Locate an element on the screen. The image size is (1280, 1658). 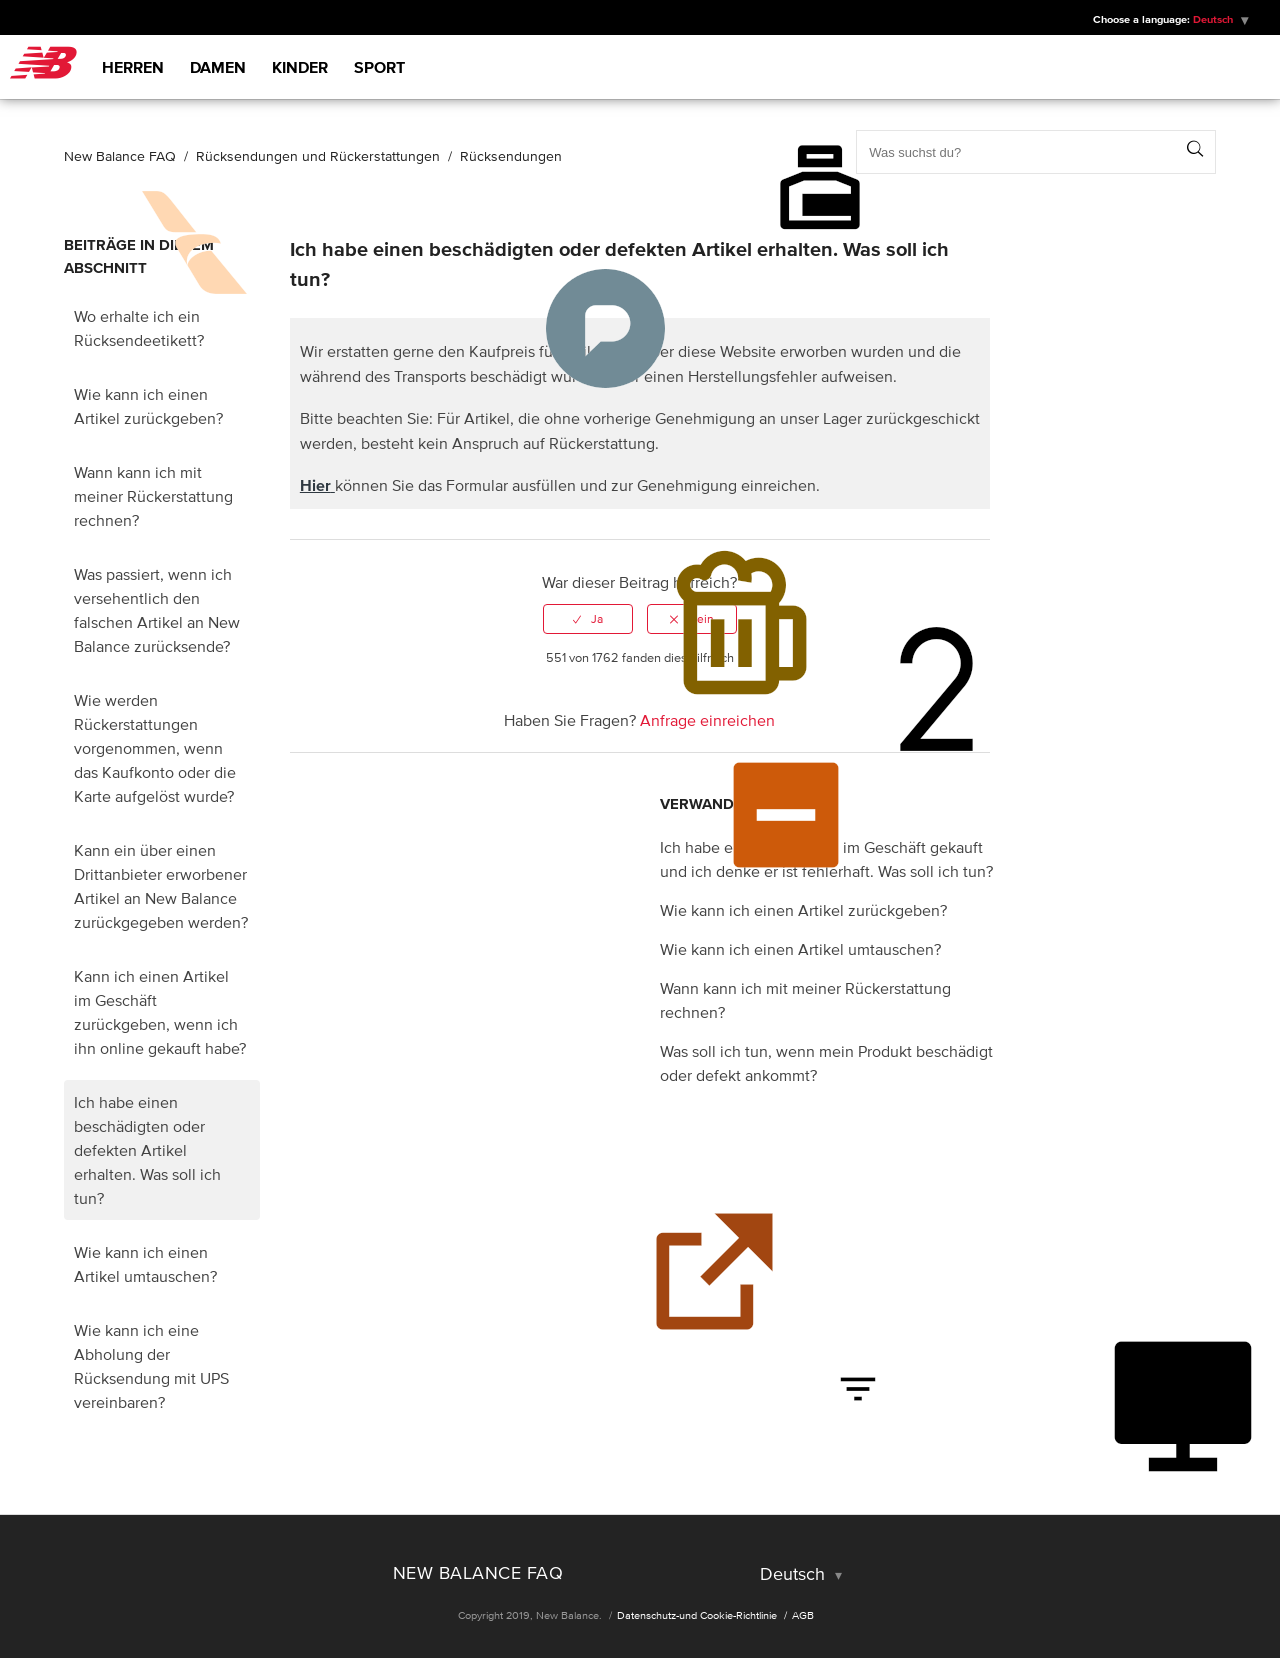
indicates a partially selected or indeterminate checkbox state is located at coordinates (786, 815).